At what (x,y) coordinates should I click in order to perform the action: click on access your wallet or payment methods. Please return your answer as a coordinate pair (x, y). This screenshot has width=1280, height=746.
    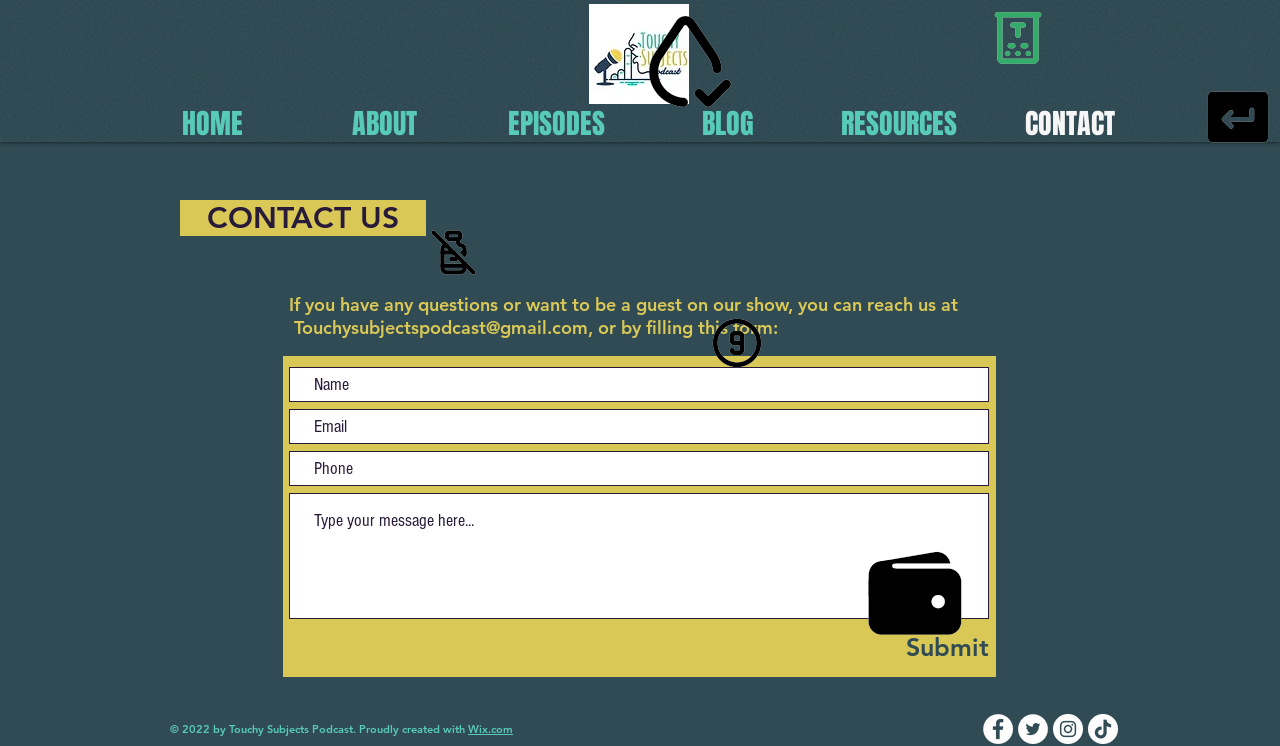
    Looking at the image, I should click on (915, 595).